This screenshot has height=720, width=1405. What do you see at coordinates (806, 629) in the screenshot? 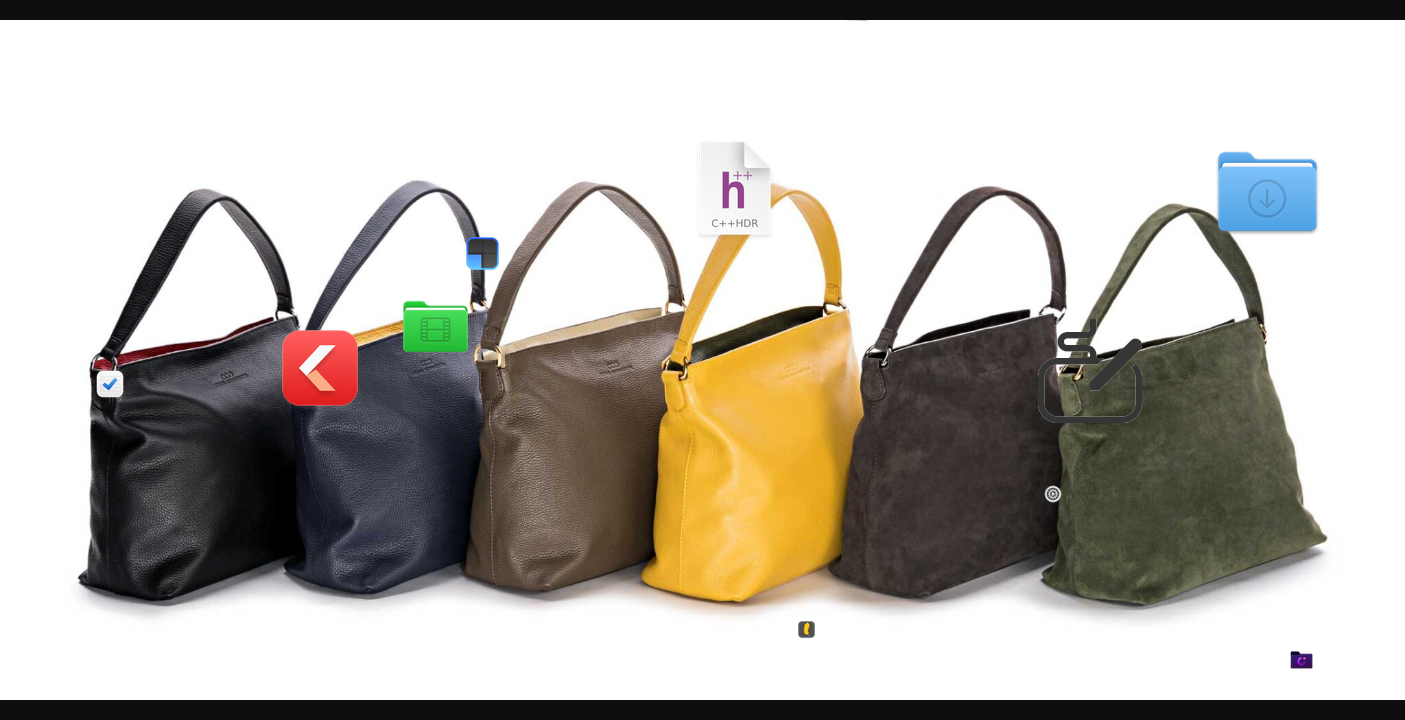
I see `launch linux lite application` at bounding box center [806, 629].